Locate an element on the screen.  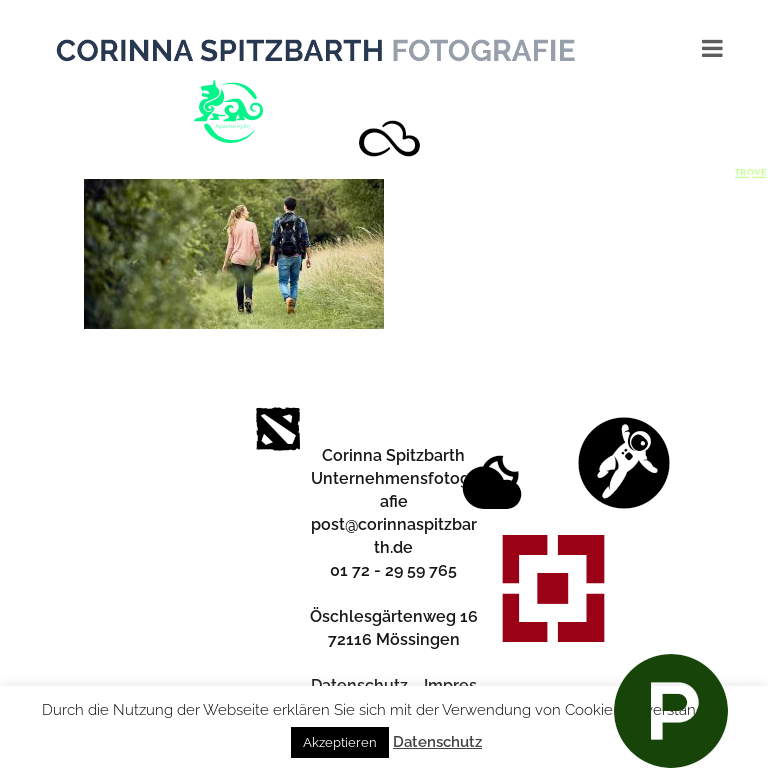
grav CMS platform logo is located at coordinates (624, 463).